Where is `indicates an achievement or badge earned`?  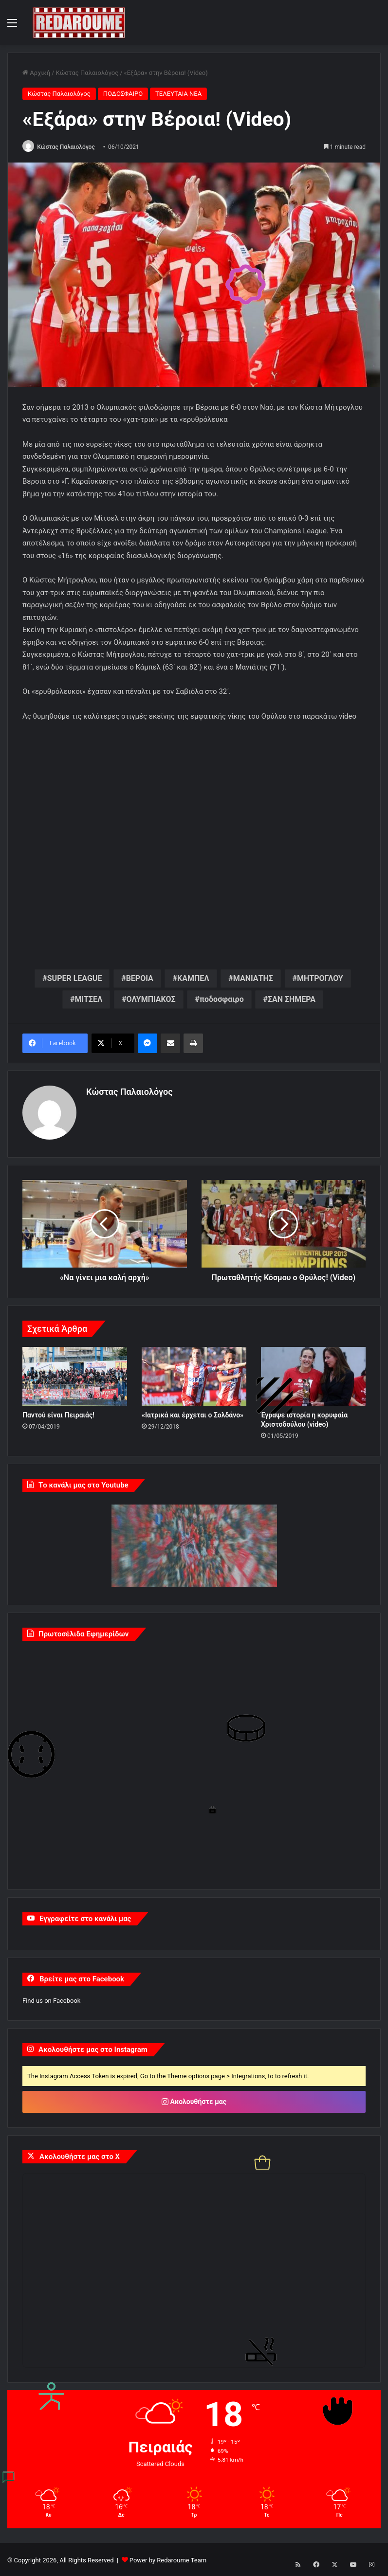 indicates an achievement or badge earned is located at coordinates (245, 284).